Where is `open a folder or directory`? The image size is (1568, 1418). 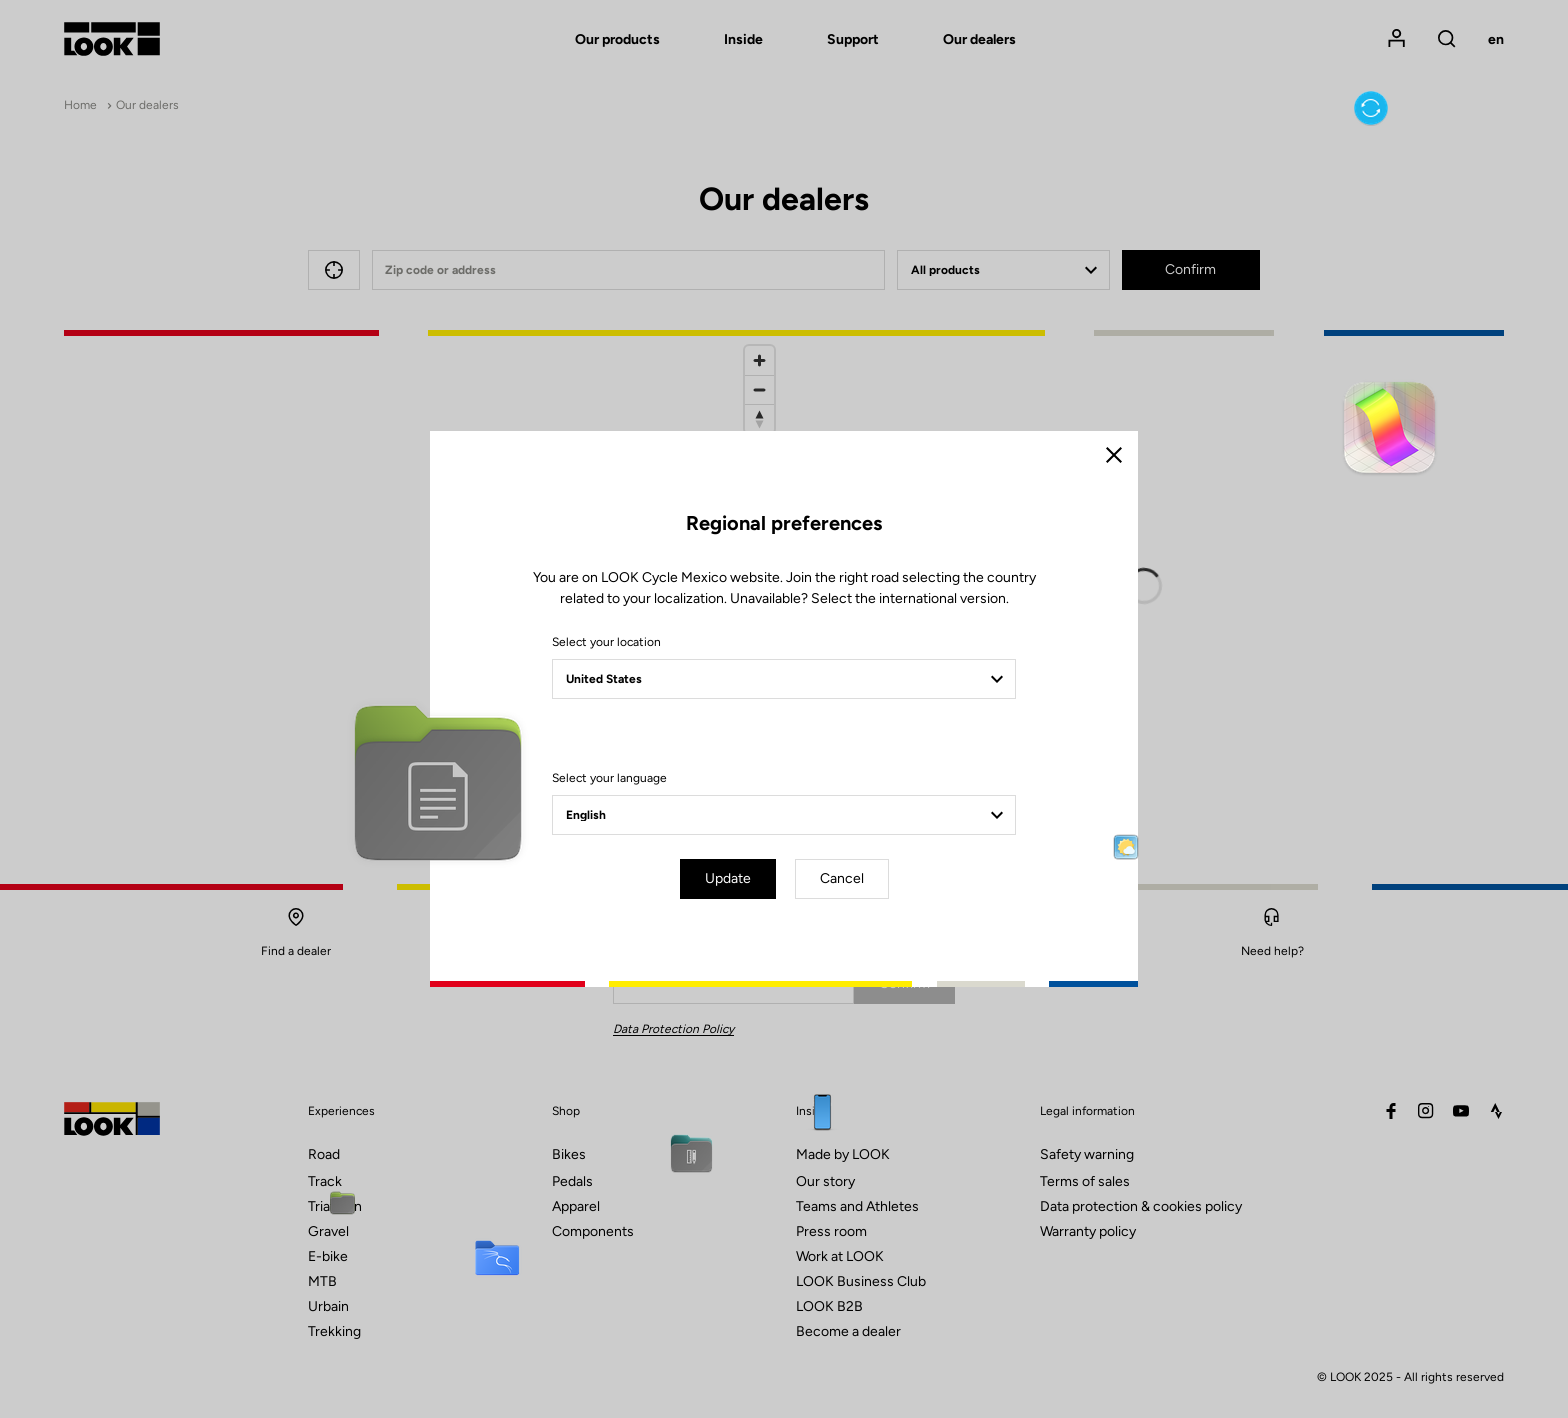 open a folder or directory is located at coordinates (342, 1202).